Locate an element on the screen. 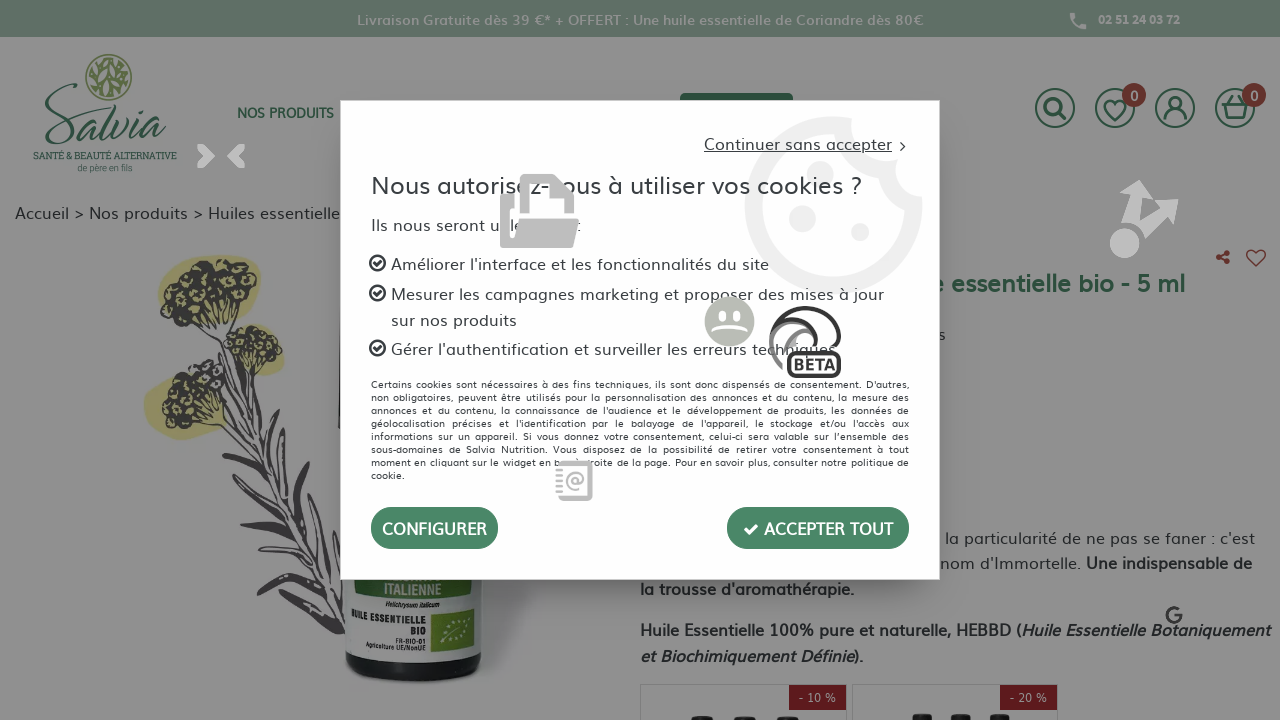  open address book or contacts is located at coordinates (576, 479).